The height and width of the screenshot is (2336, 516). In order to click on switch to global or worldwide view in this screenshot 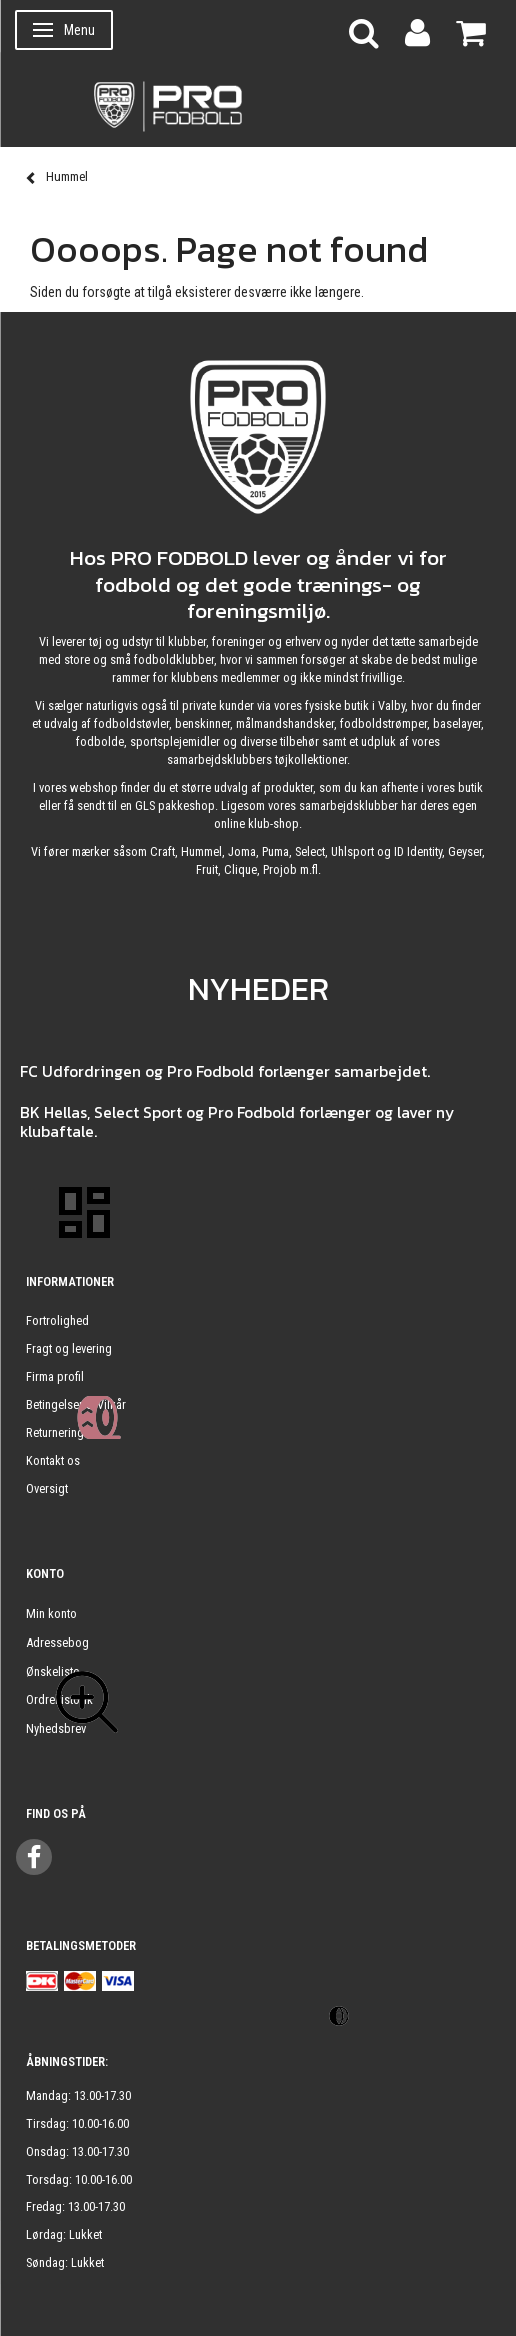, I will do `click(339, 2016)`.